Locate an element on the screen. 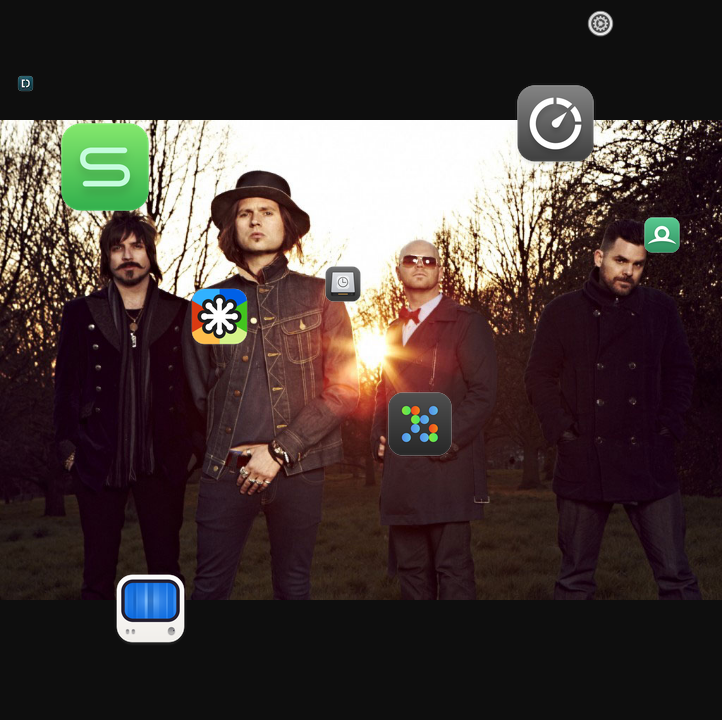 This screenshot has height=720, width=722. open system backup preferences is located at coordinates (343, 284).